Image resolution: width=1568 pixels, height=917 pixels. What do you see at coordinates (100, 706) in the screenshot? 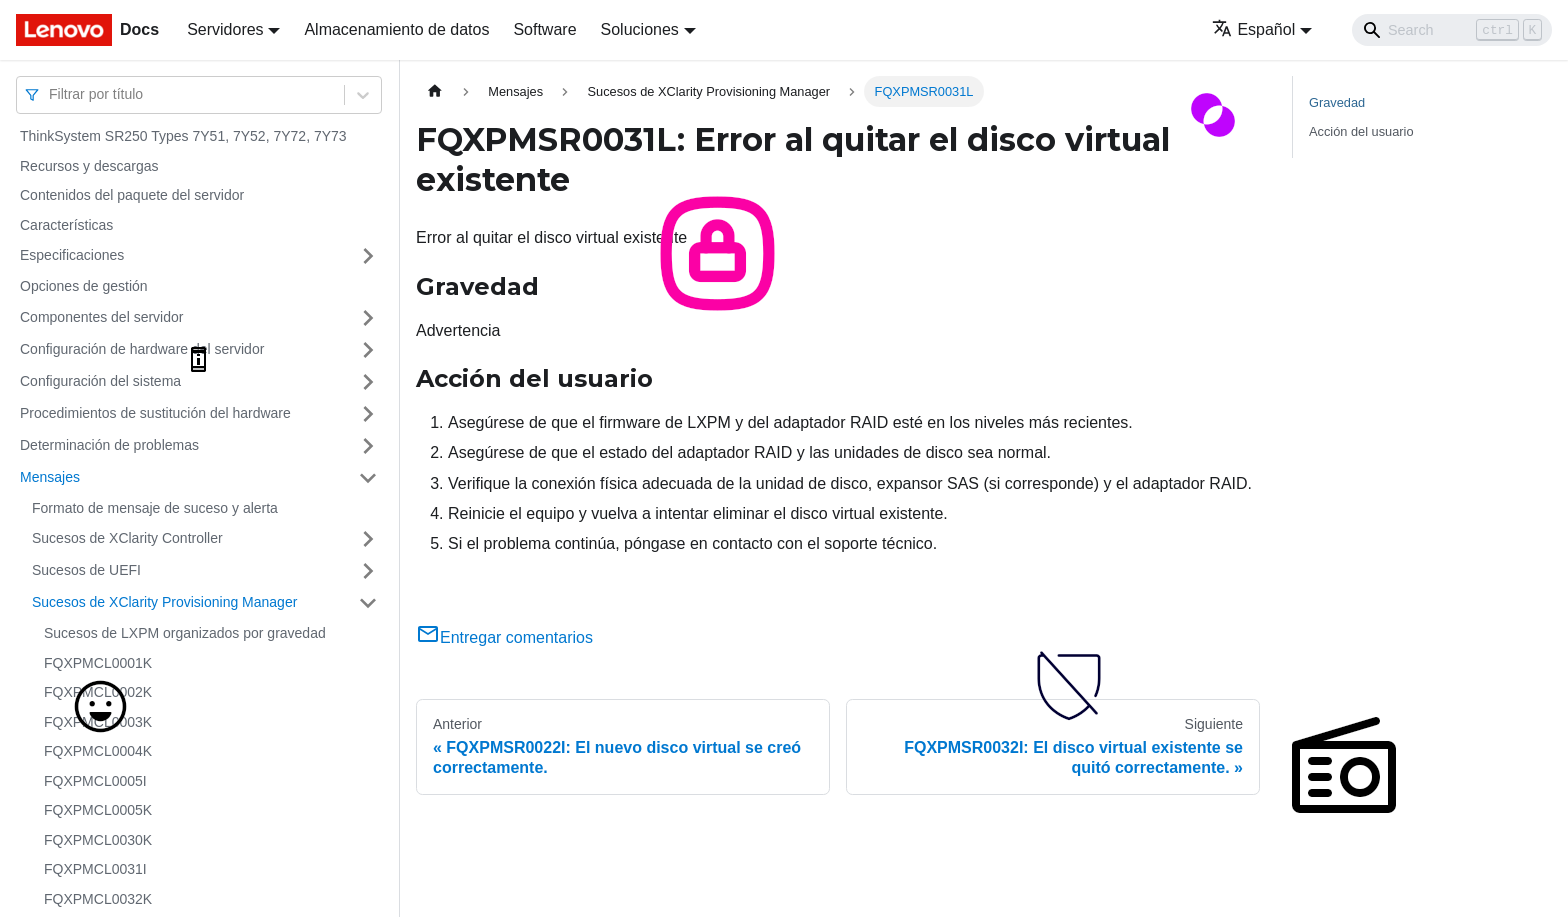
I see `rate your experience positively` at bounding box center [100, 706].